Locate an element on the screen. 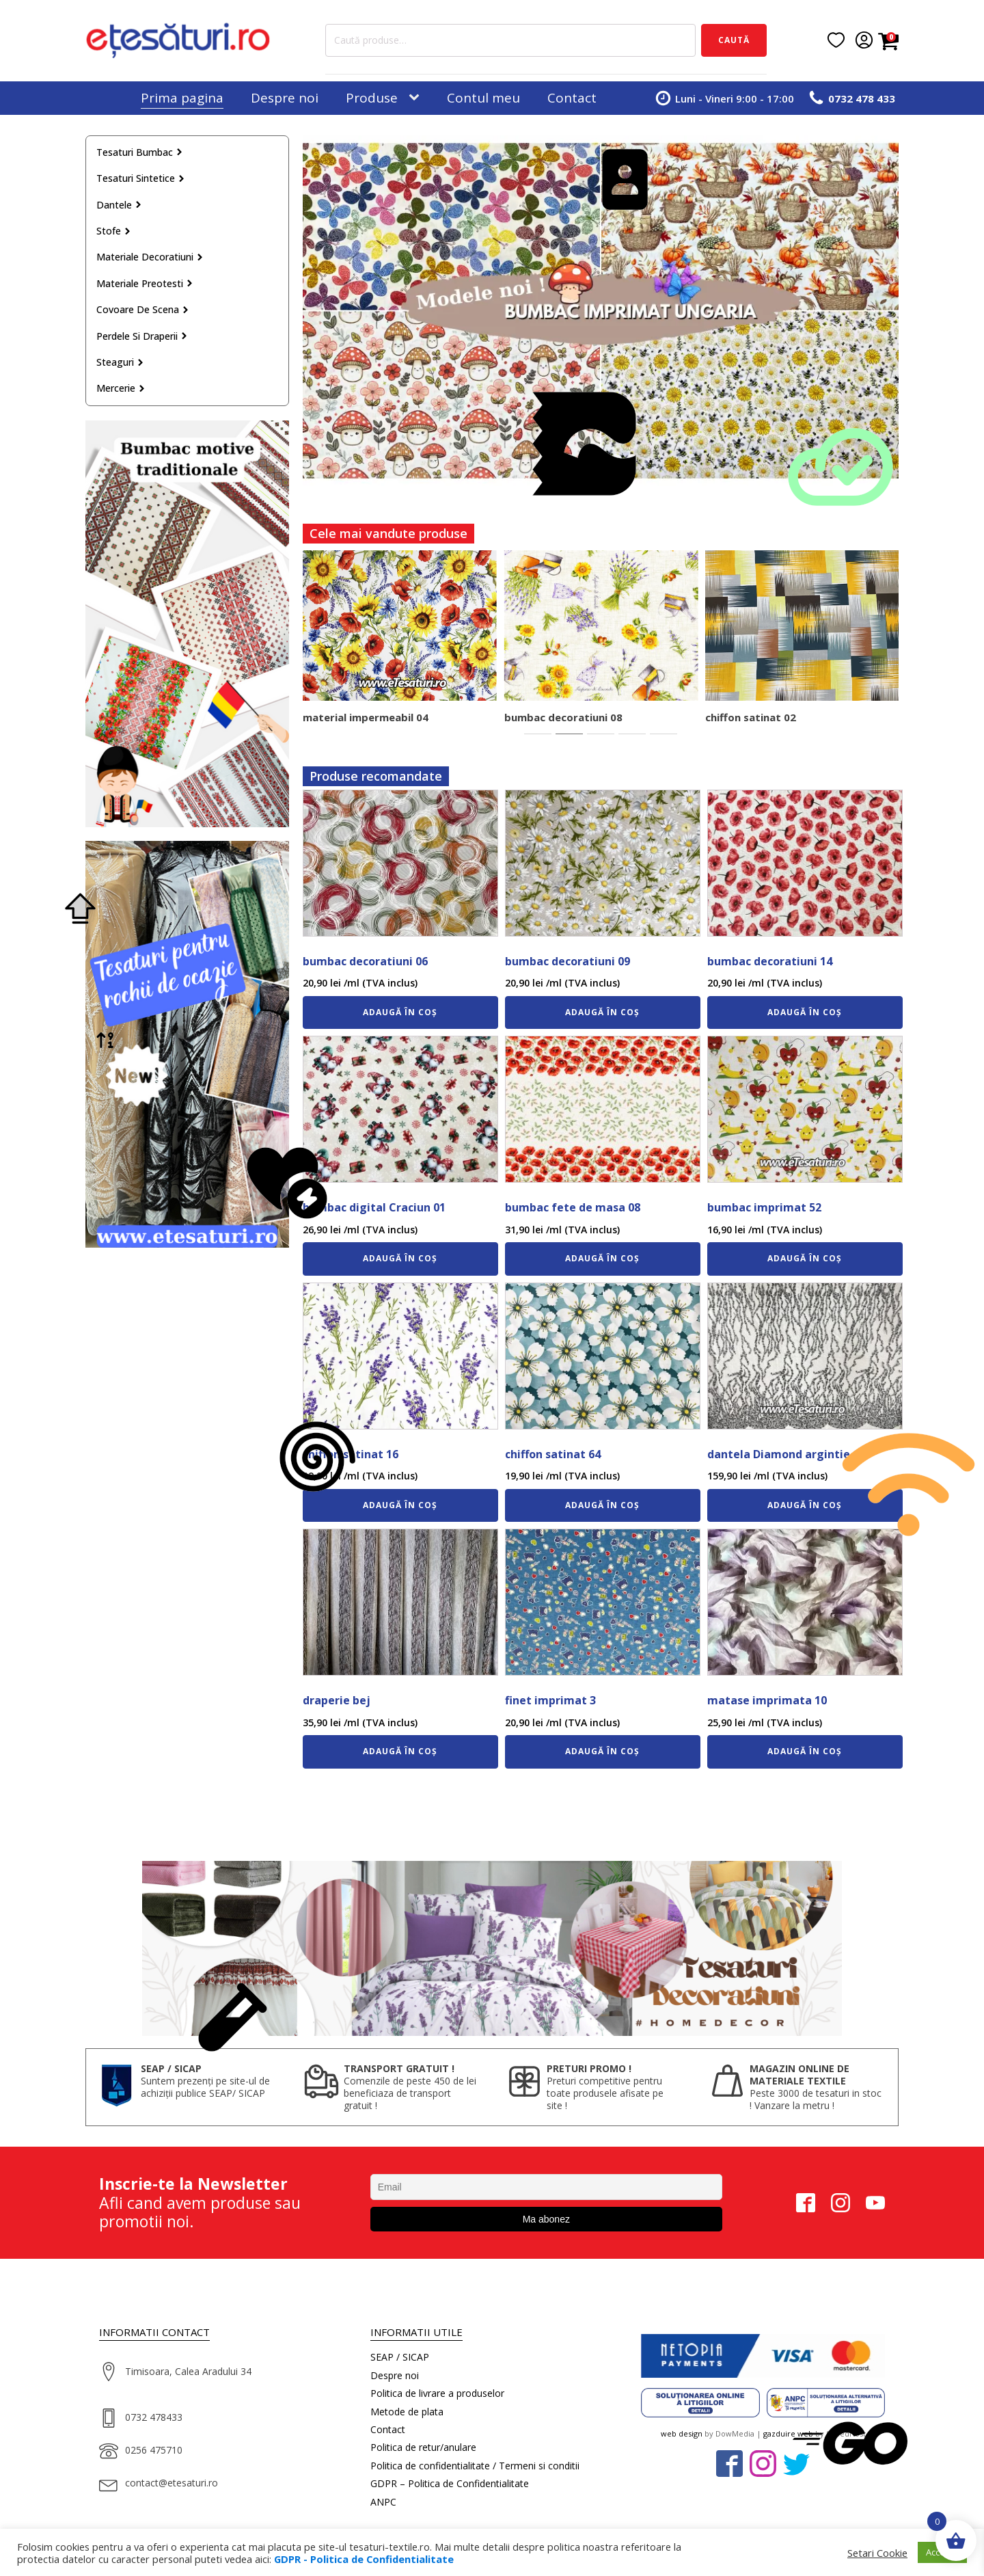 Image resolution: width=984 pixels, height=2576 pixels. Stubber app or service logo is located at coordinates (584, 444).